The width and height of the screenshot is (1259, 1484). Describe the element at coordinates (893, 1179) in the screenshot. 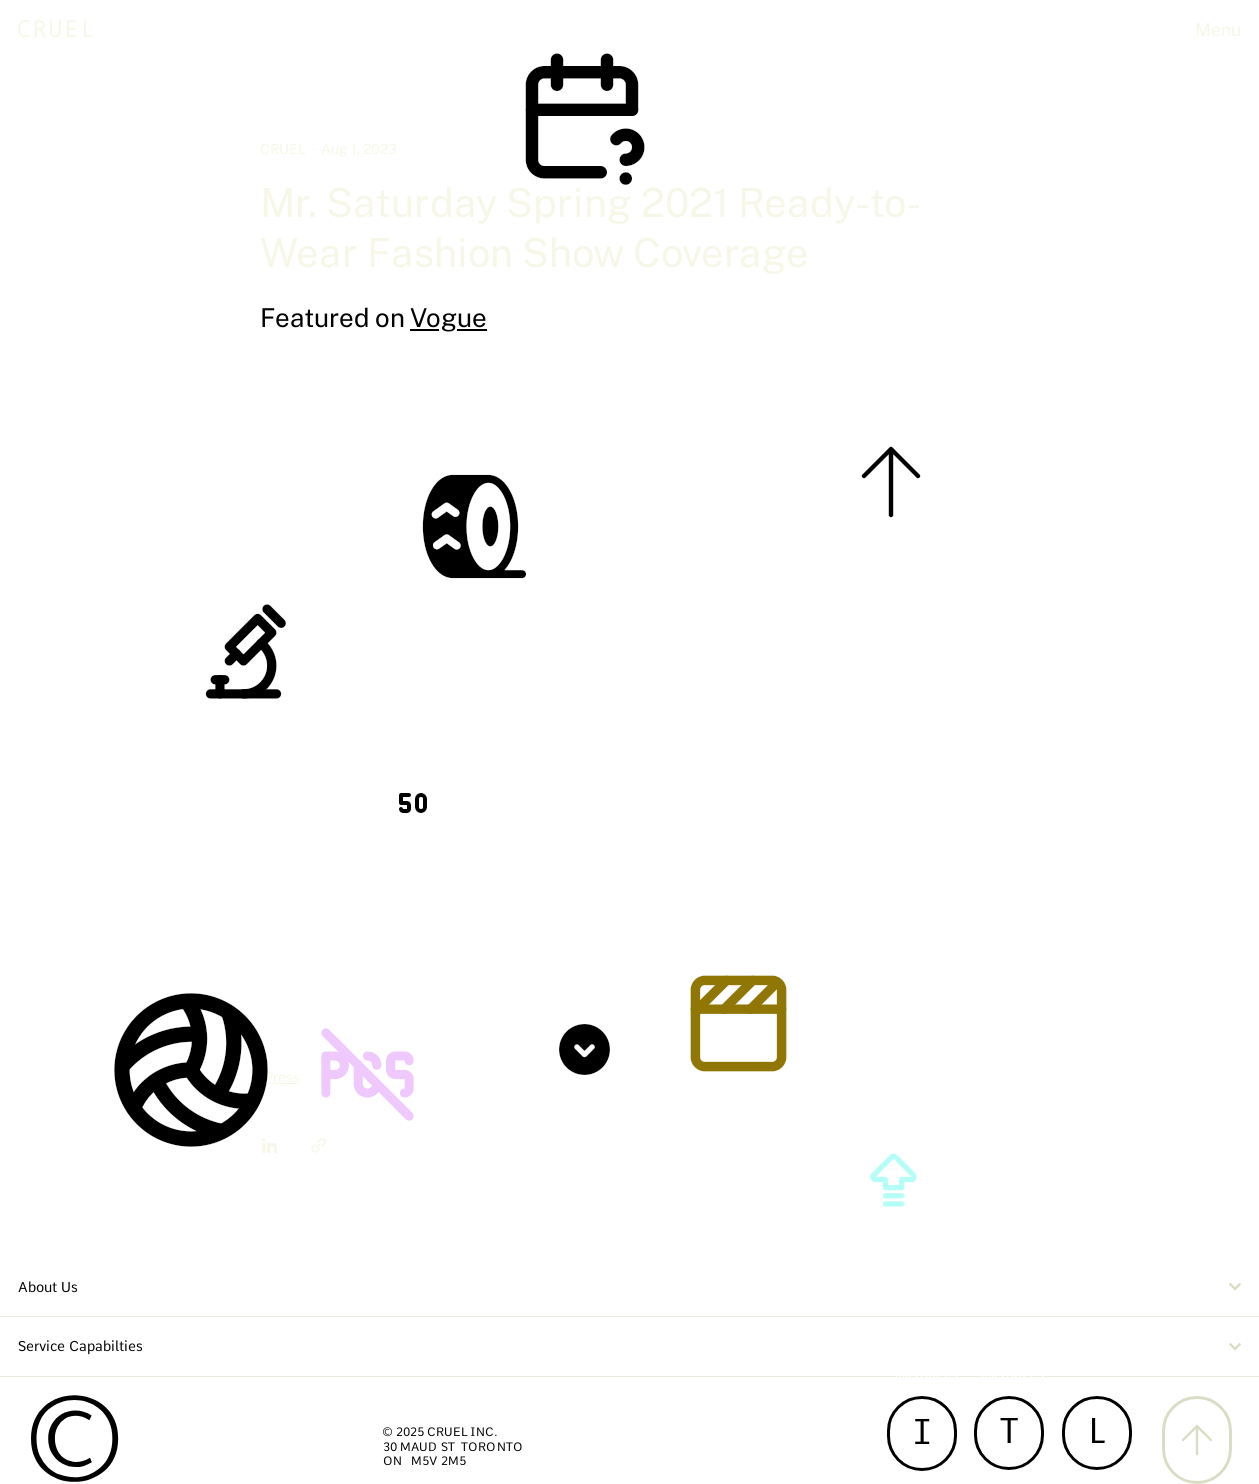

I see `upload multiple files or items` at that location.